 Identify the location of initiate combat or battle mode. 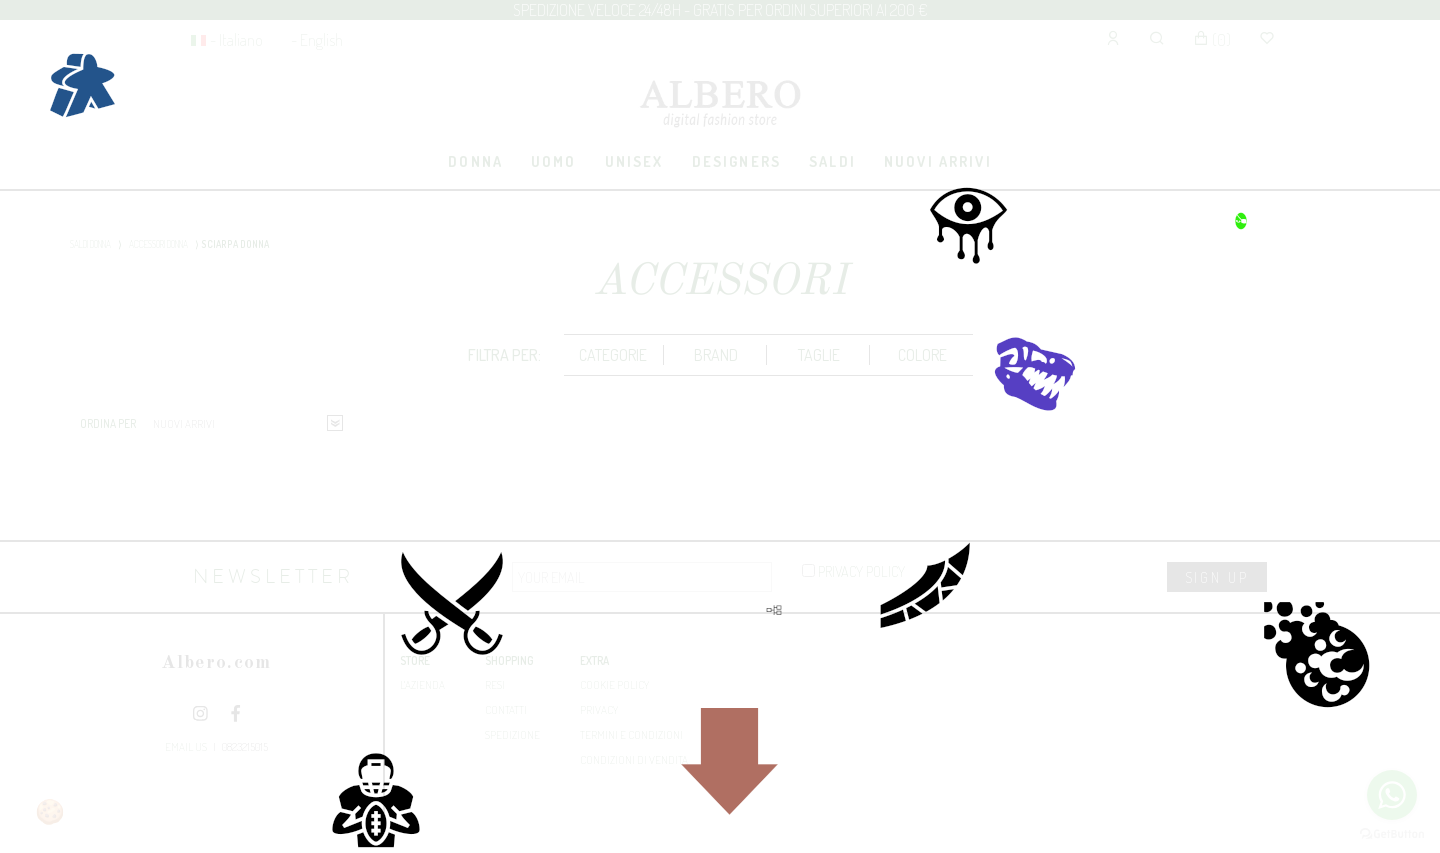
(452, 603).